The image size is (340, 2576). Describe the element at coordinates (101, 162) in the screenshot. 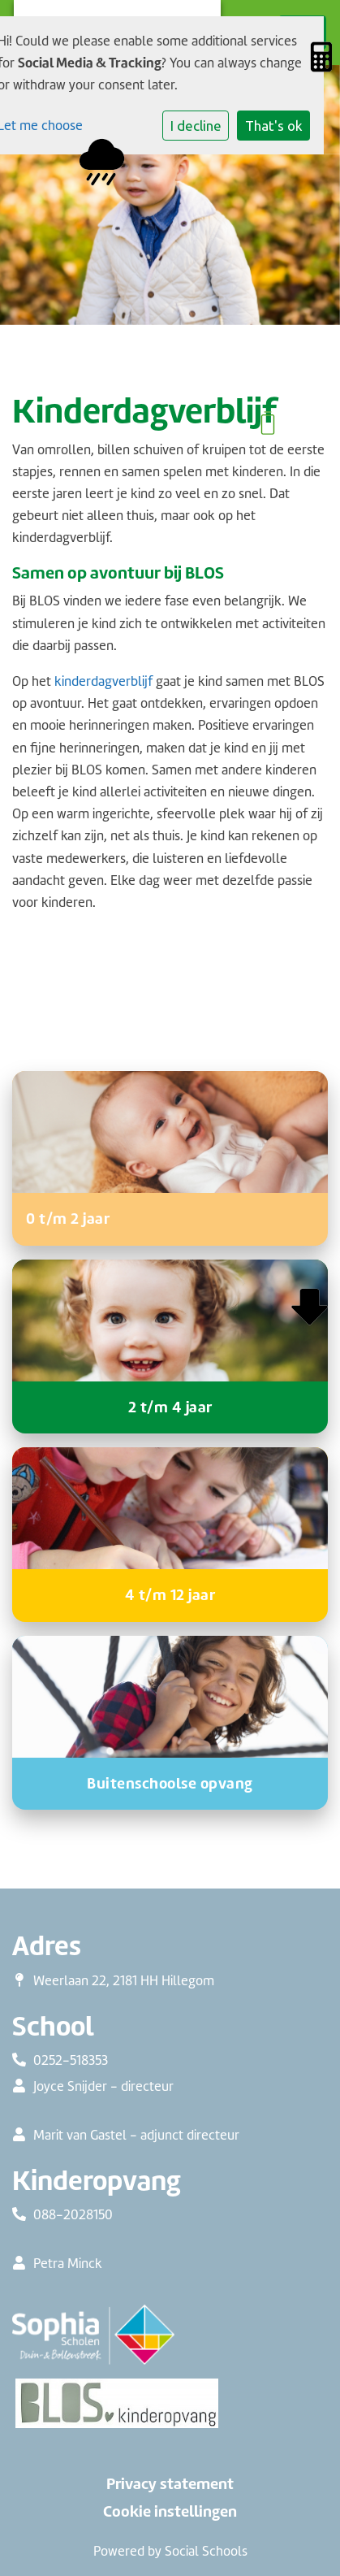

I see `indicates rainy weather conditions` at that location.